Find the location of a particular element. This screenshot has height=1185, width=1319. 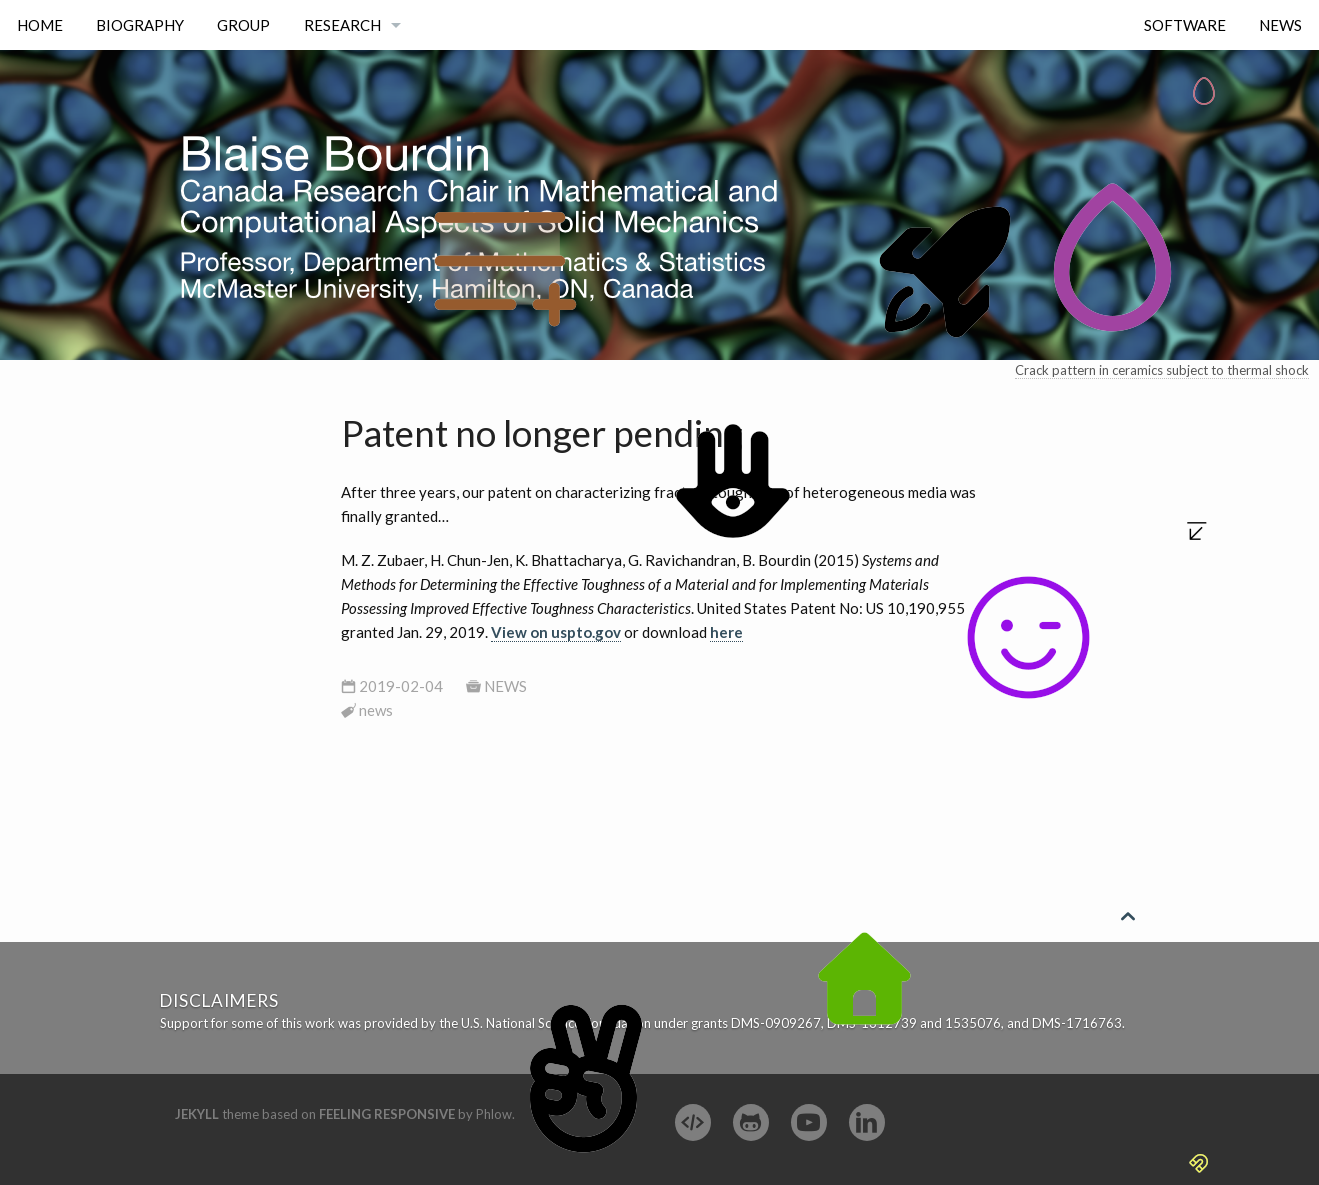

indicates egg or egg-related dietary information is located at coordinates (1204, 91).